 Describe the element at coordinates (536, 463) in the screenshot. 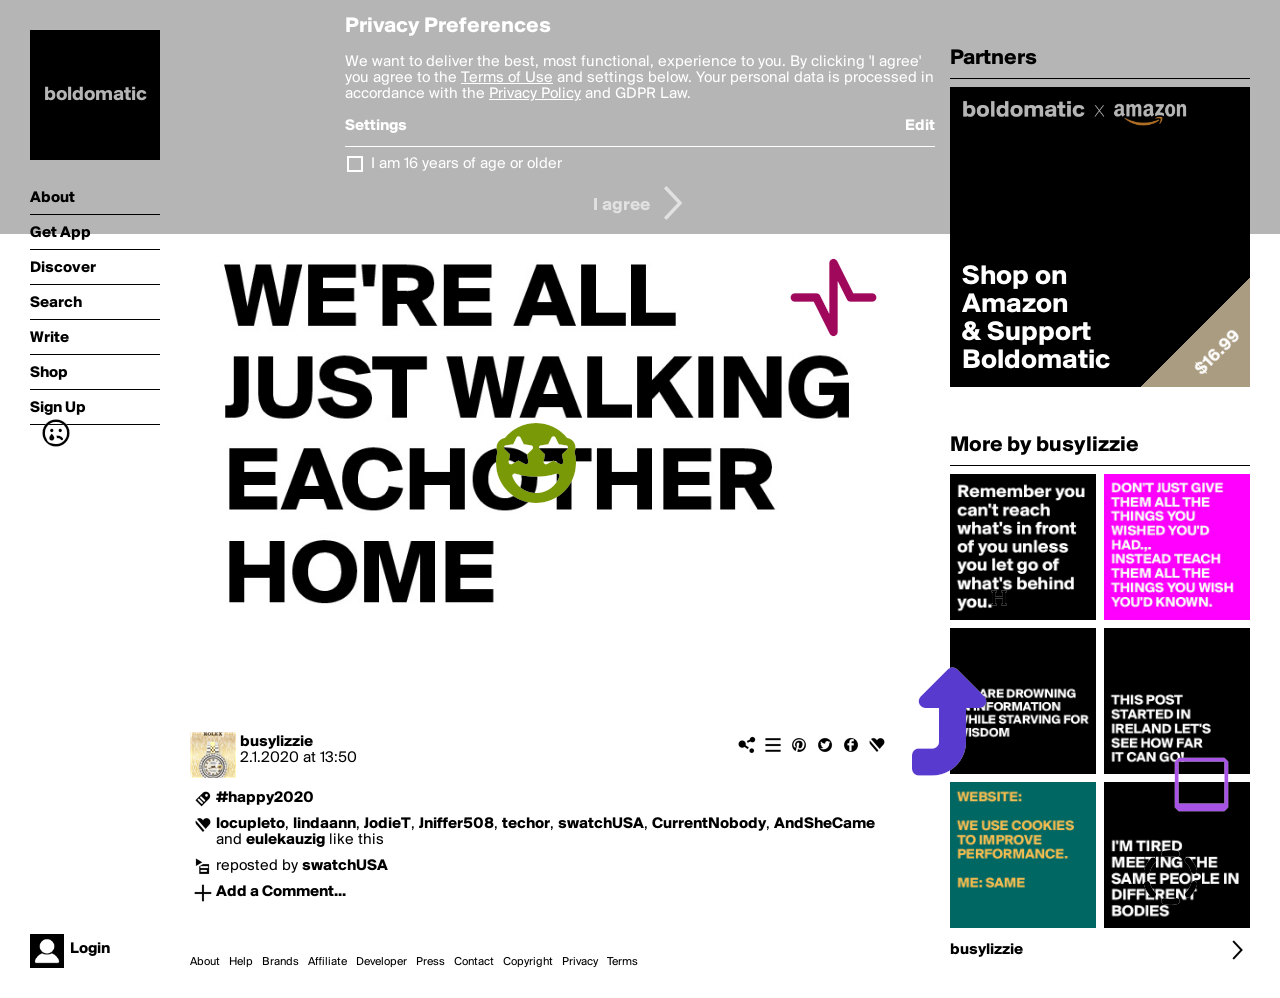

I see `indicates a top-rated or favorite item` at that location.